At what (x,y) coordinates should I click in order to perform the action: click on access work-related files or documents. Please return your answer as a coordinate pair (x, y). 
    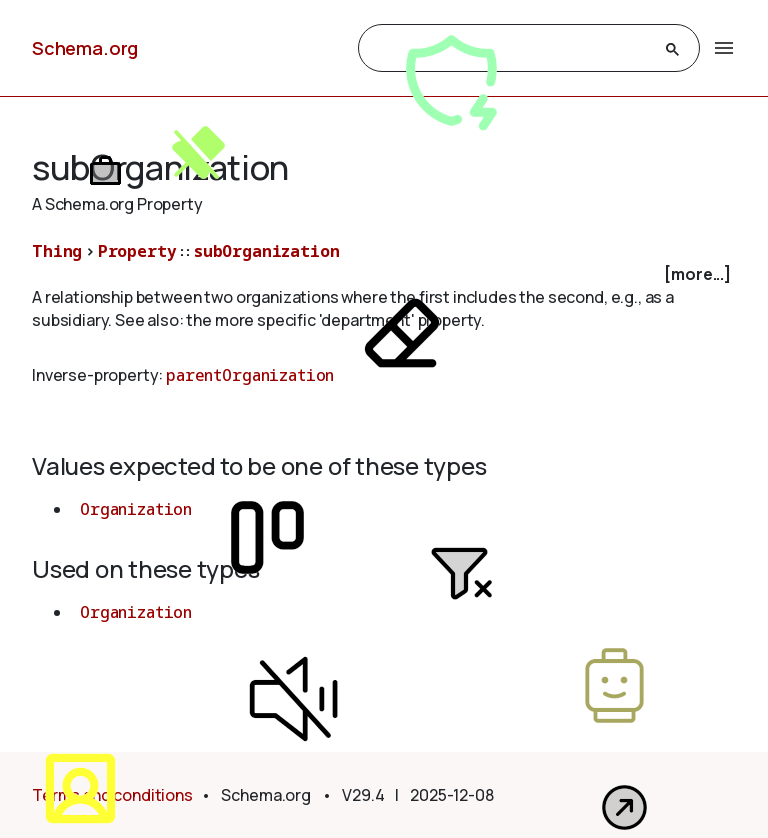
    Looking at the image, I should click on (105, 171).